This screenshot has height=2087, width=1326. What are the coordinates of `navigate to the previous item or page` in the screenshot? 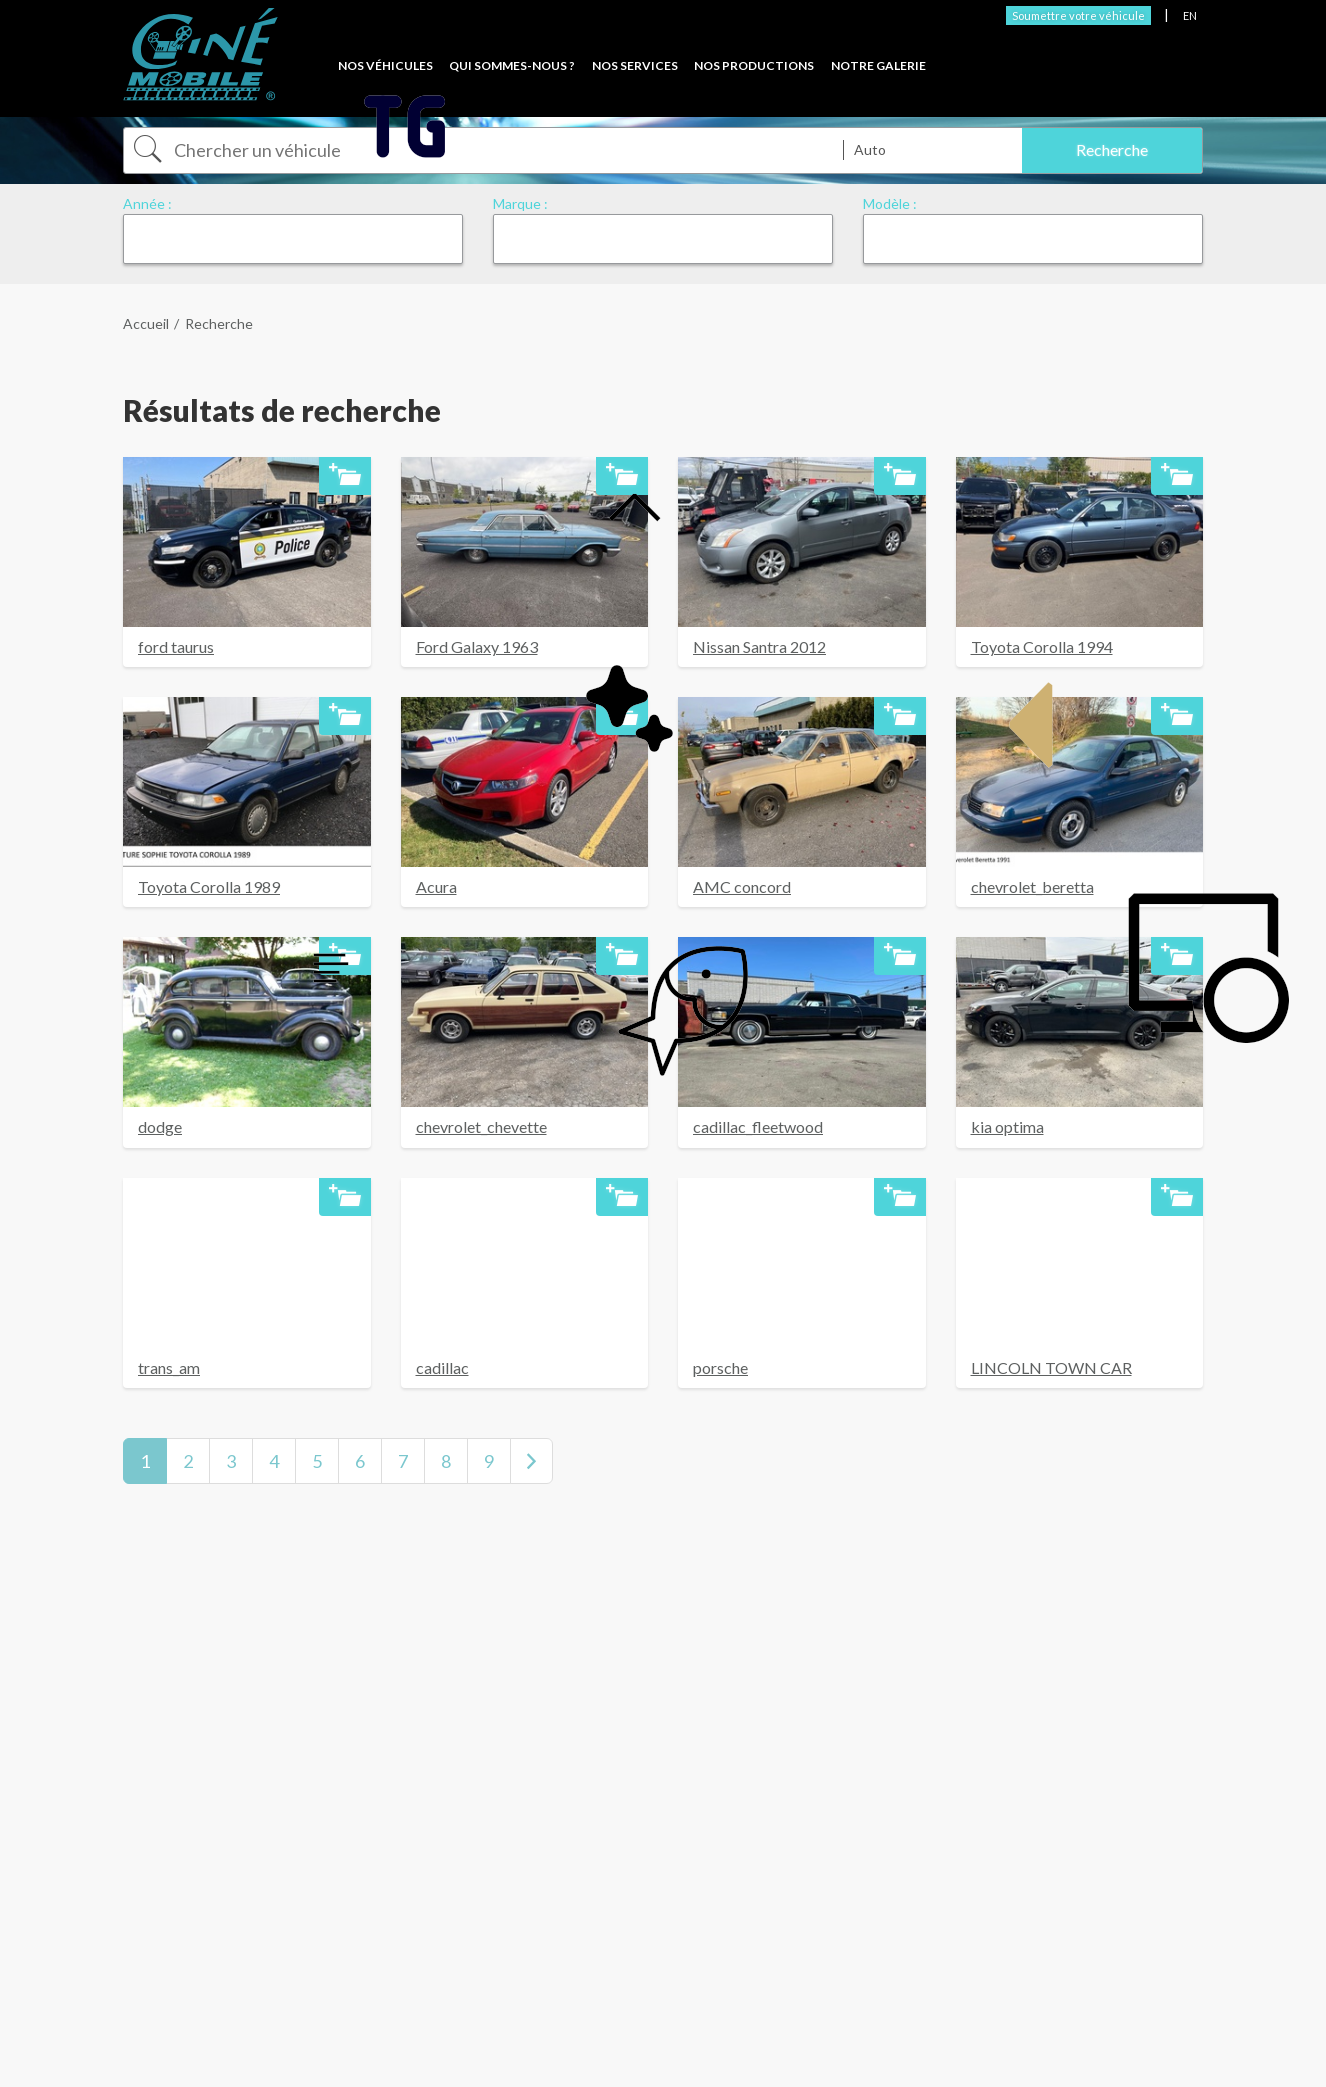 It's located at (1031, 725).